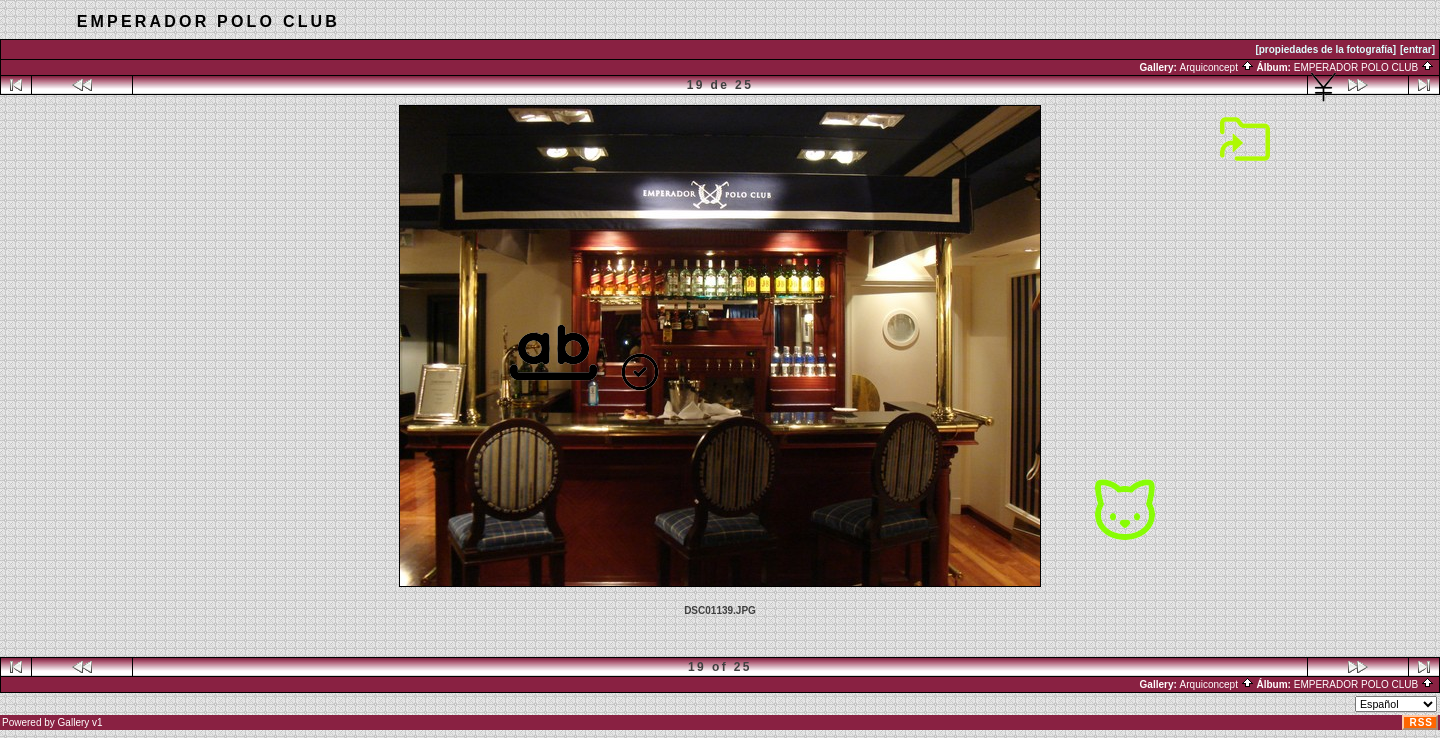  Describe the element at coordinates (553, 348) in the screenshot. I see `toggle whole word matching in search` at that location.